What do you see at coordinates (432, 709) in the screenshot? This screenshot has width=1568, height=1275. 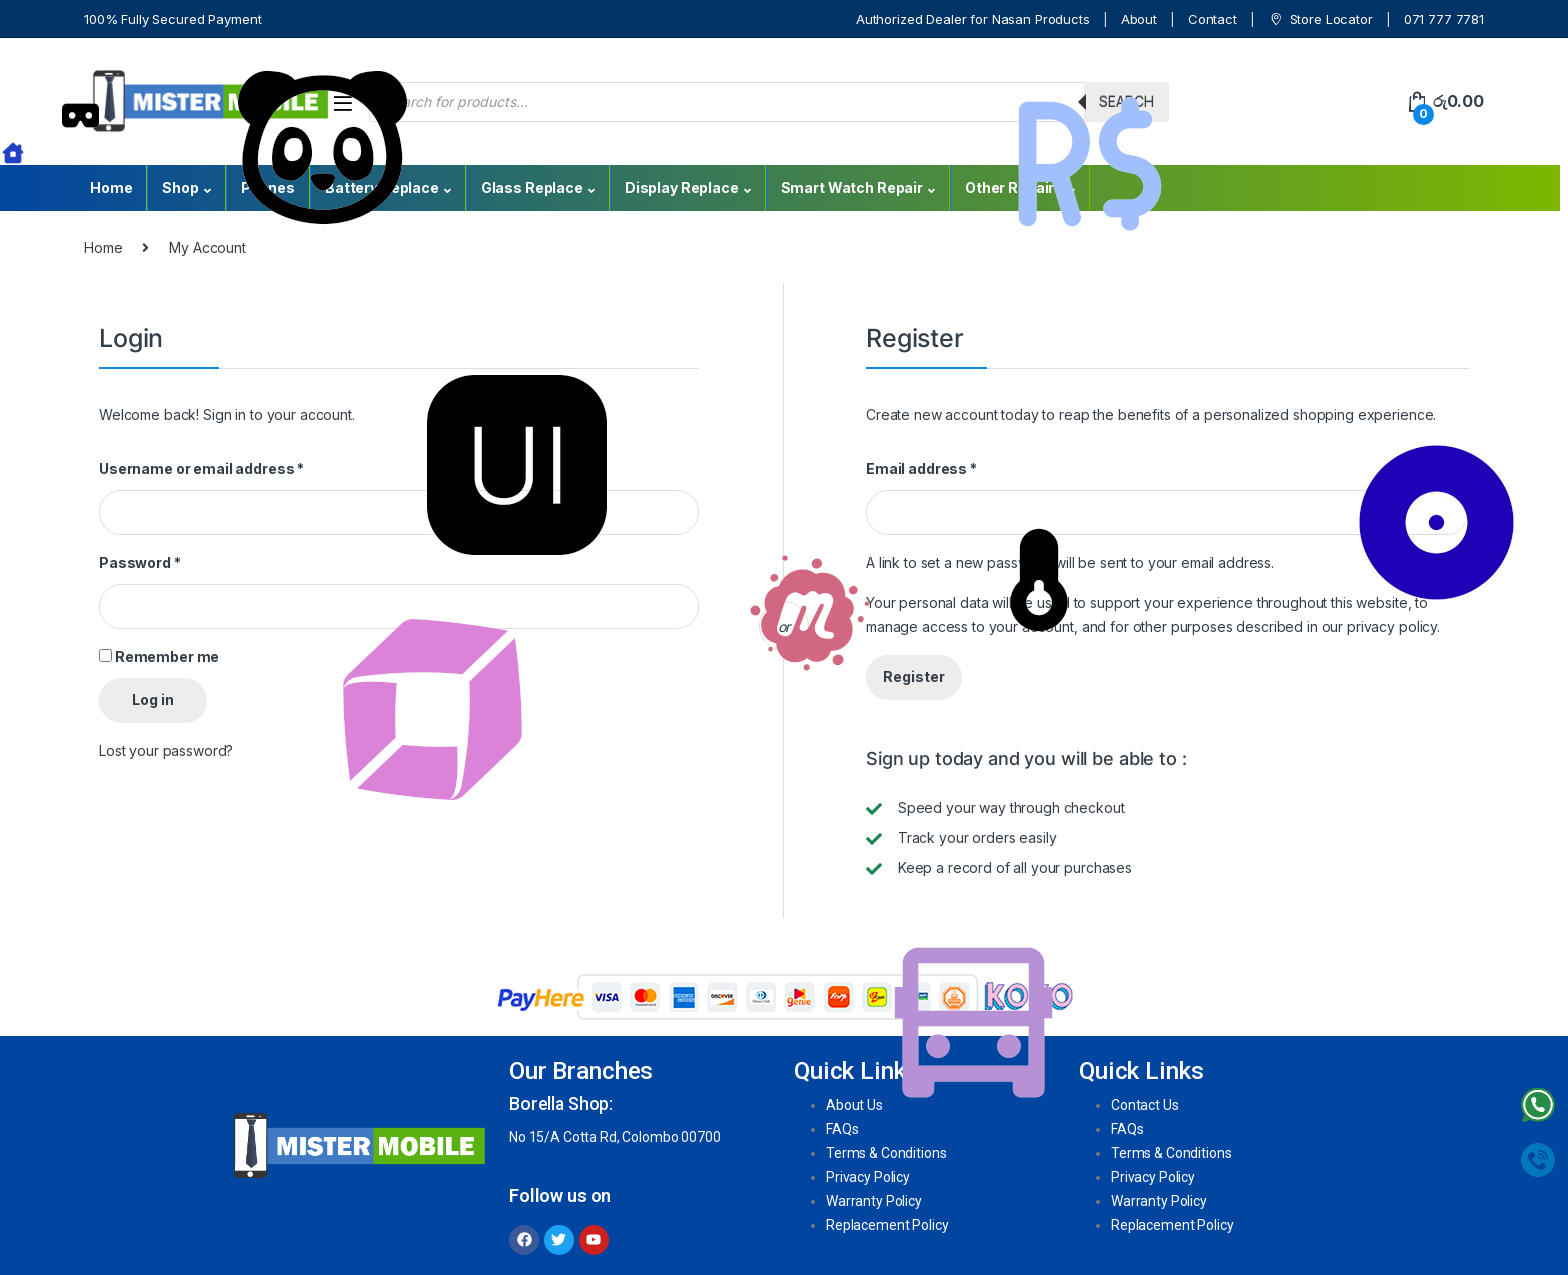 I see `dynatrace application or service integration` at bounding box center [432, 709].